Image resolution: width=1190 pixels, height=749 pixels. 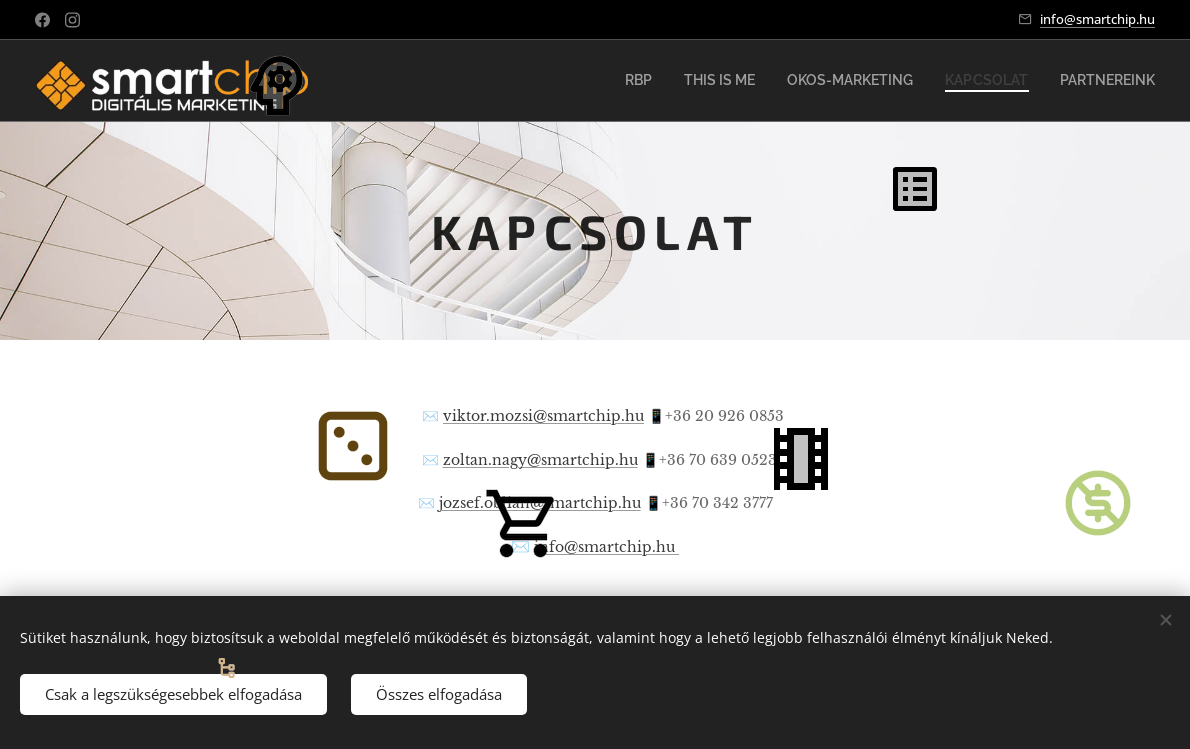 I want to click on indicates non-commercial use license, so click(x=1098, y=503).